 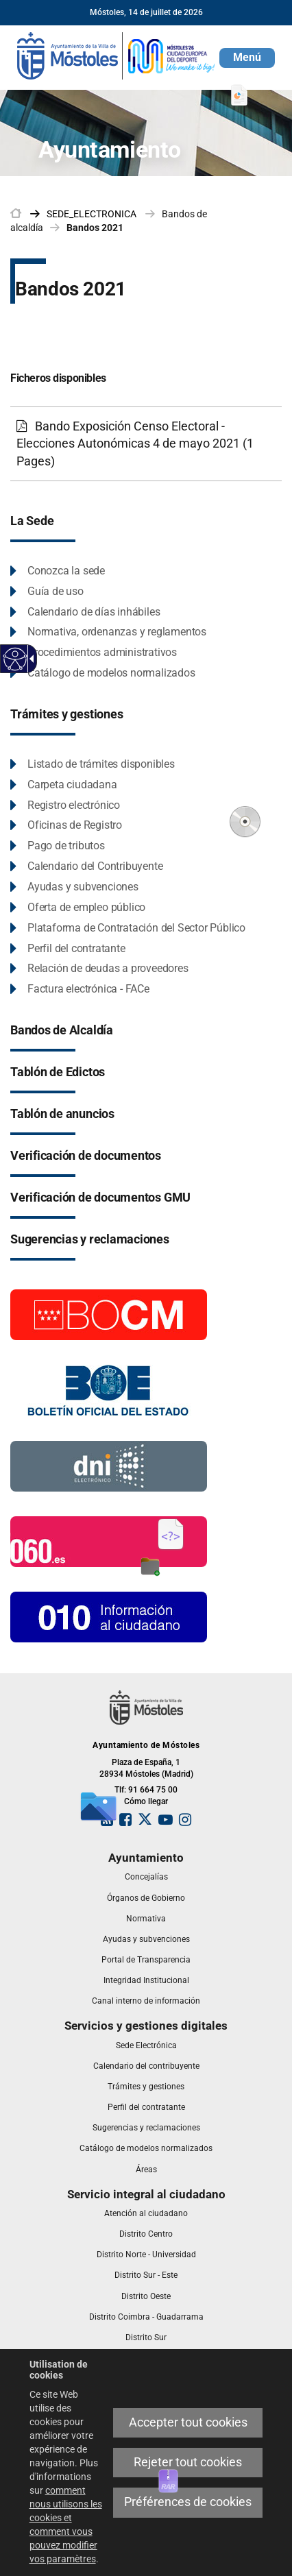 What do you see at coordinates (150, 1566) in the screenshot?
I see `create a new folder` at bounding box center [150, 1566].